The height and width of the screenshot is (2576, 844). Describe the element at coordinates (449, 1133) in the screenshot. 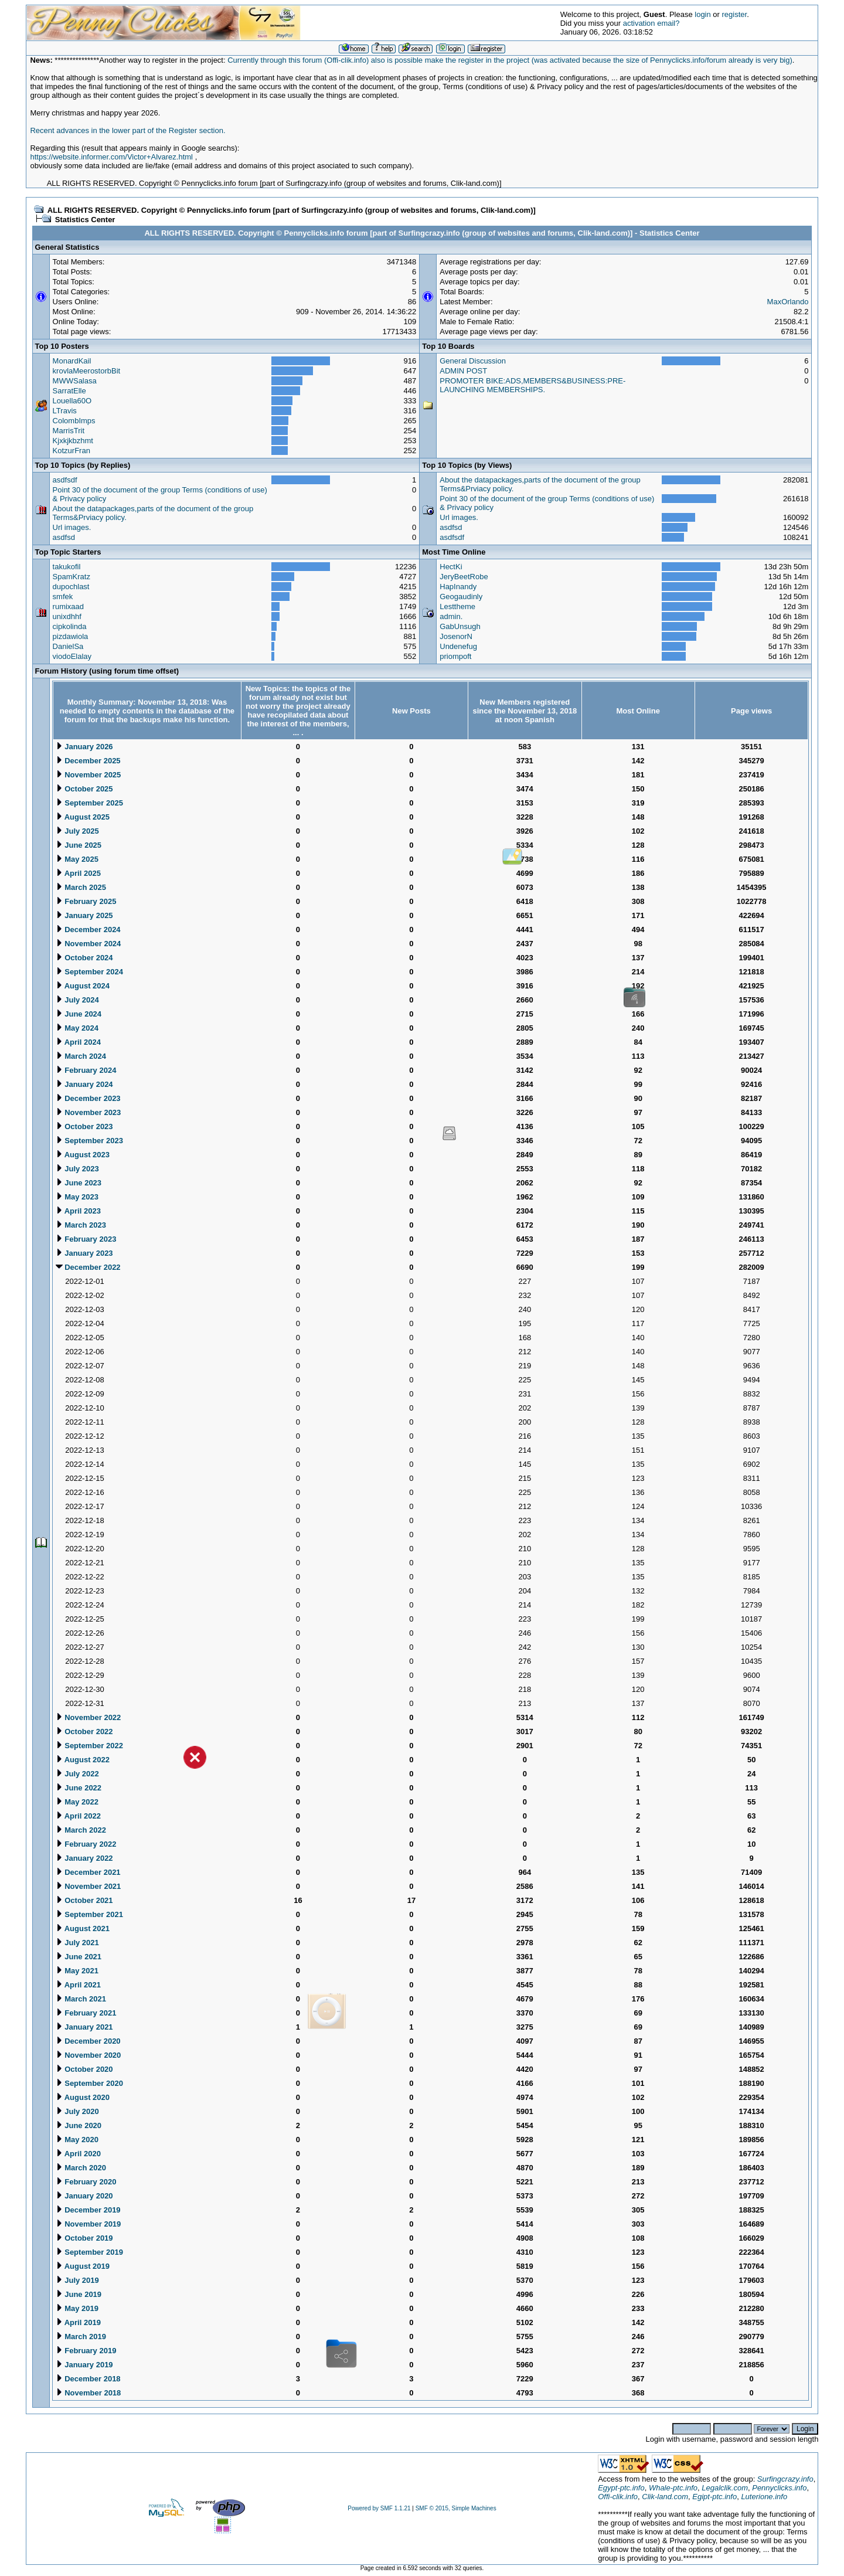

I see `access iCloud drive storage` at that location.